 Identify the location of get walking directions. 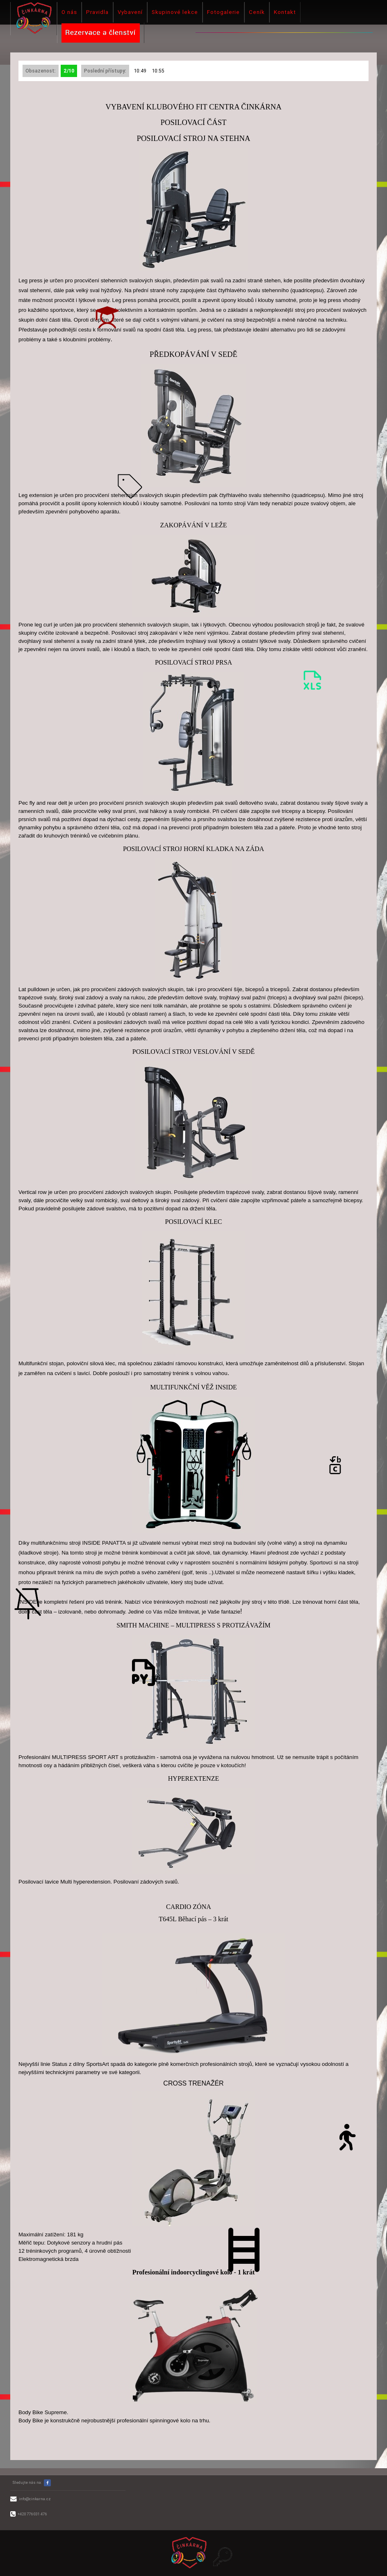
(347, 2137).